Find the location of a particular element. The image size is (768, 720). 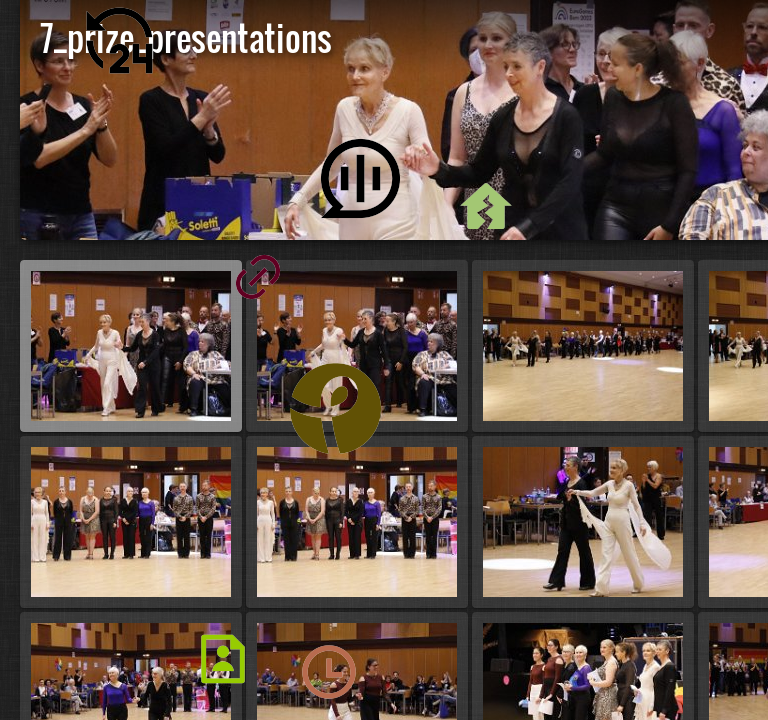

open pixlr photo editing app is located at coordinates (335, 408).